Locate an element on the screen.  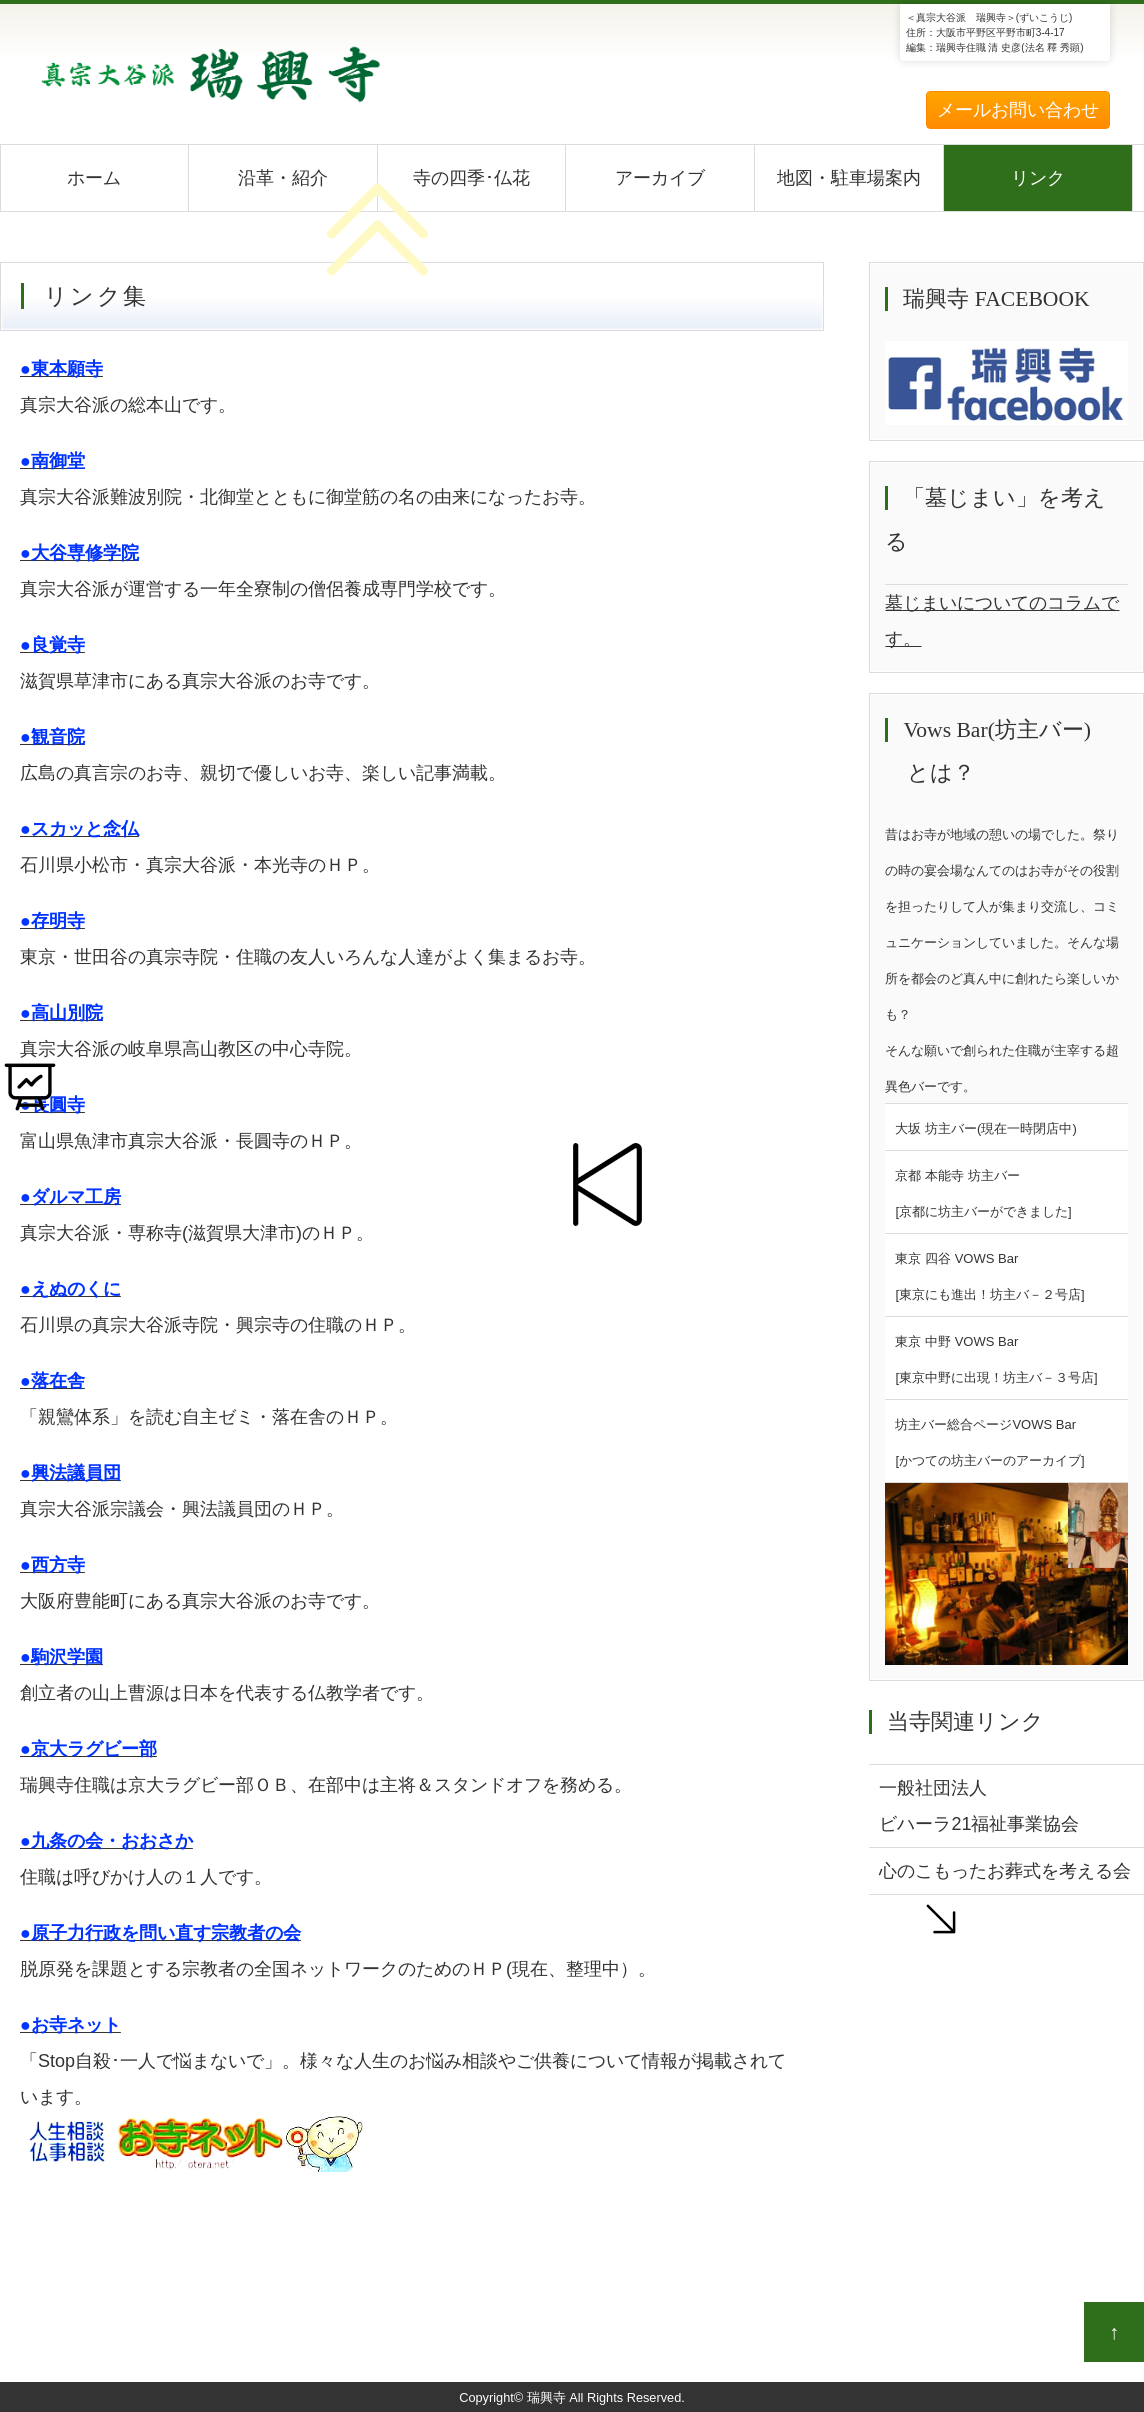
scroll to top of page is located at coordinates (377, 229).